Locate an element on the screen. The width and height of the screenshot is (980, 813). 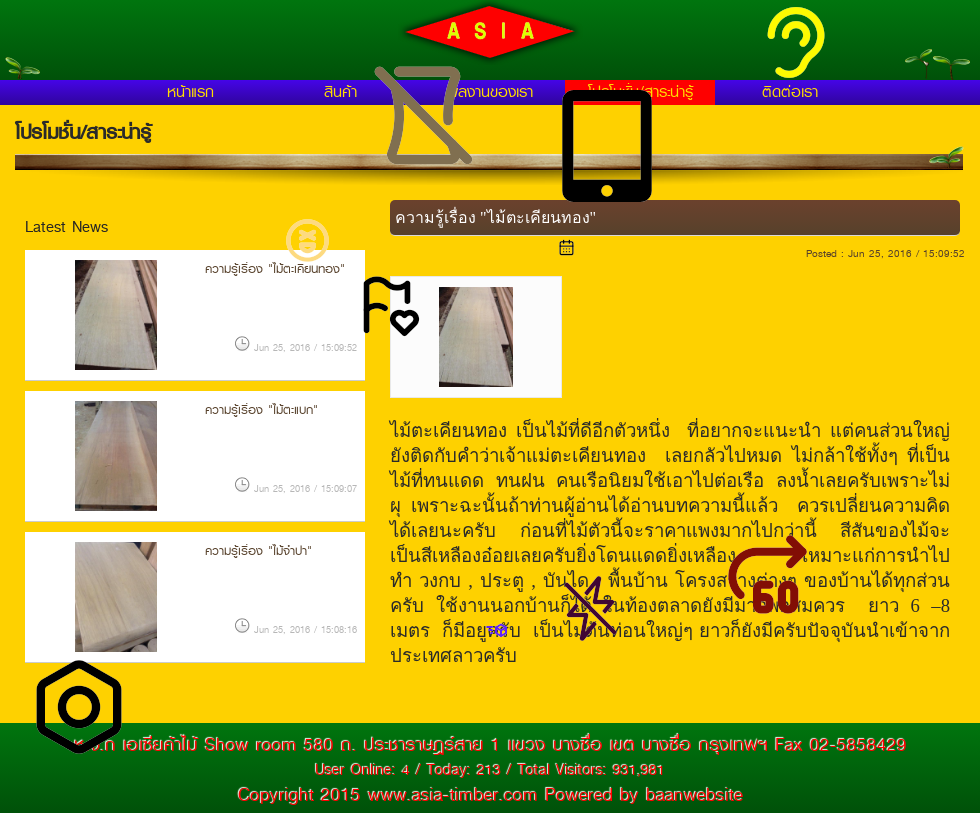
view calendar with scheduled events is located at coordinates (566, 247).